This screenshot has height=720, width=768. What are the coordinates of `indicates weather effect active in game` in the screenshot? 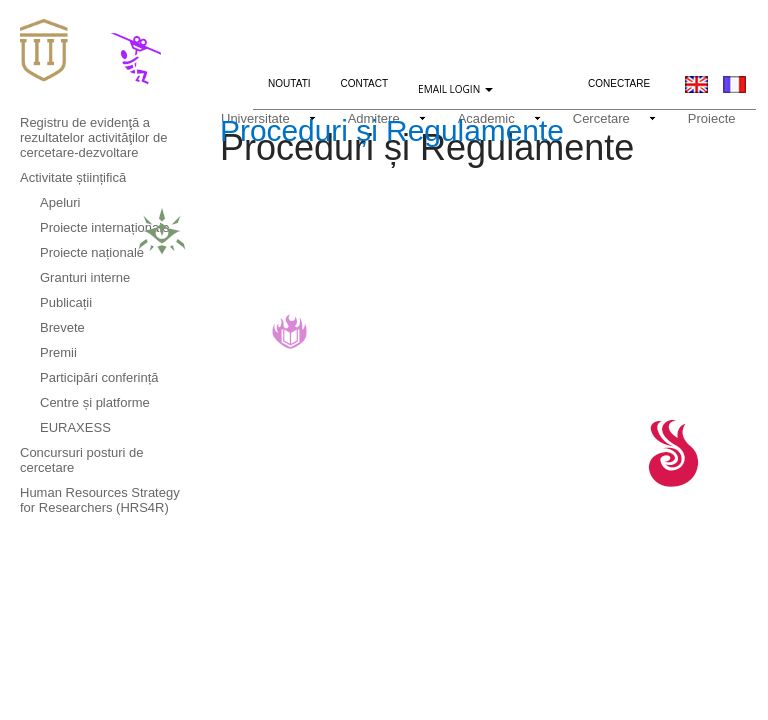 It's located at (673, 453).